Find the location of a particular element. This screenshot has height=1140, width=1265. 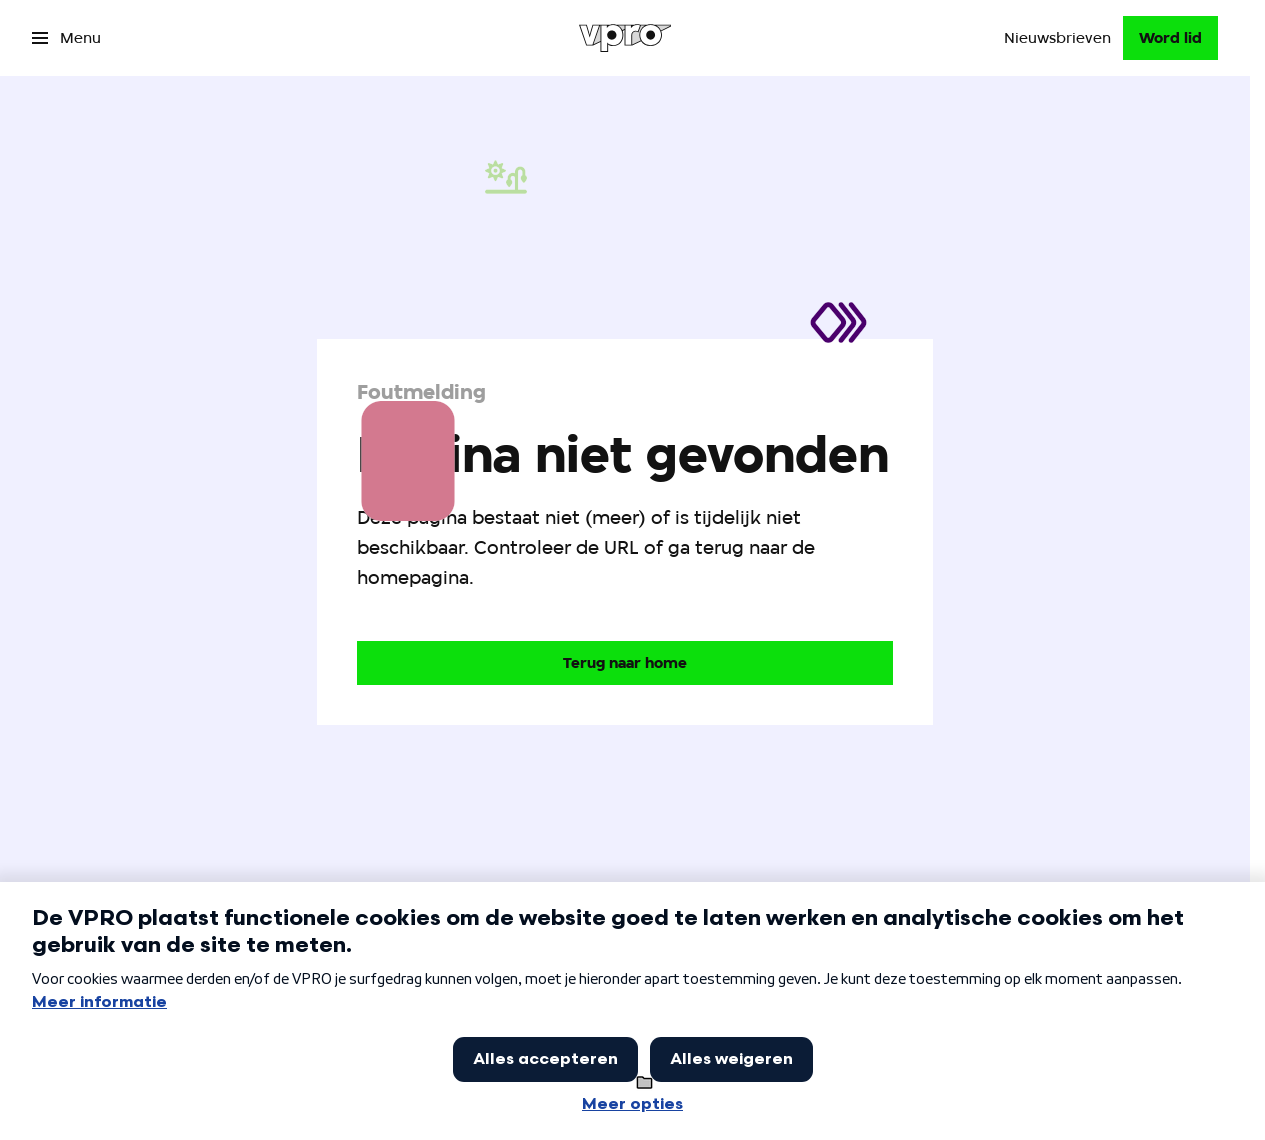

access keyframe animation controls is located at coordinates (838, 322).